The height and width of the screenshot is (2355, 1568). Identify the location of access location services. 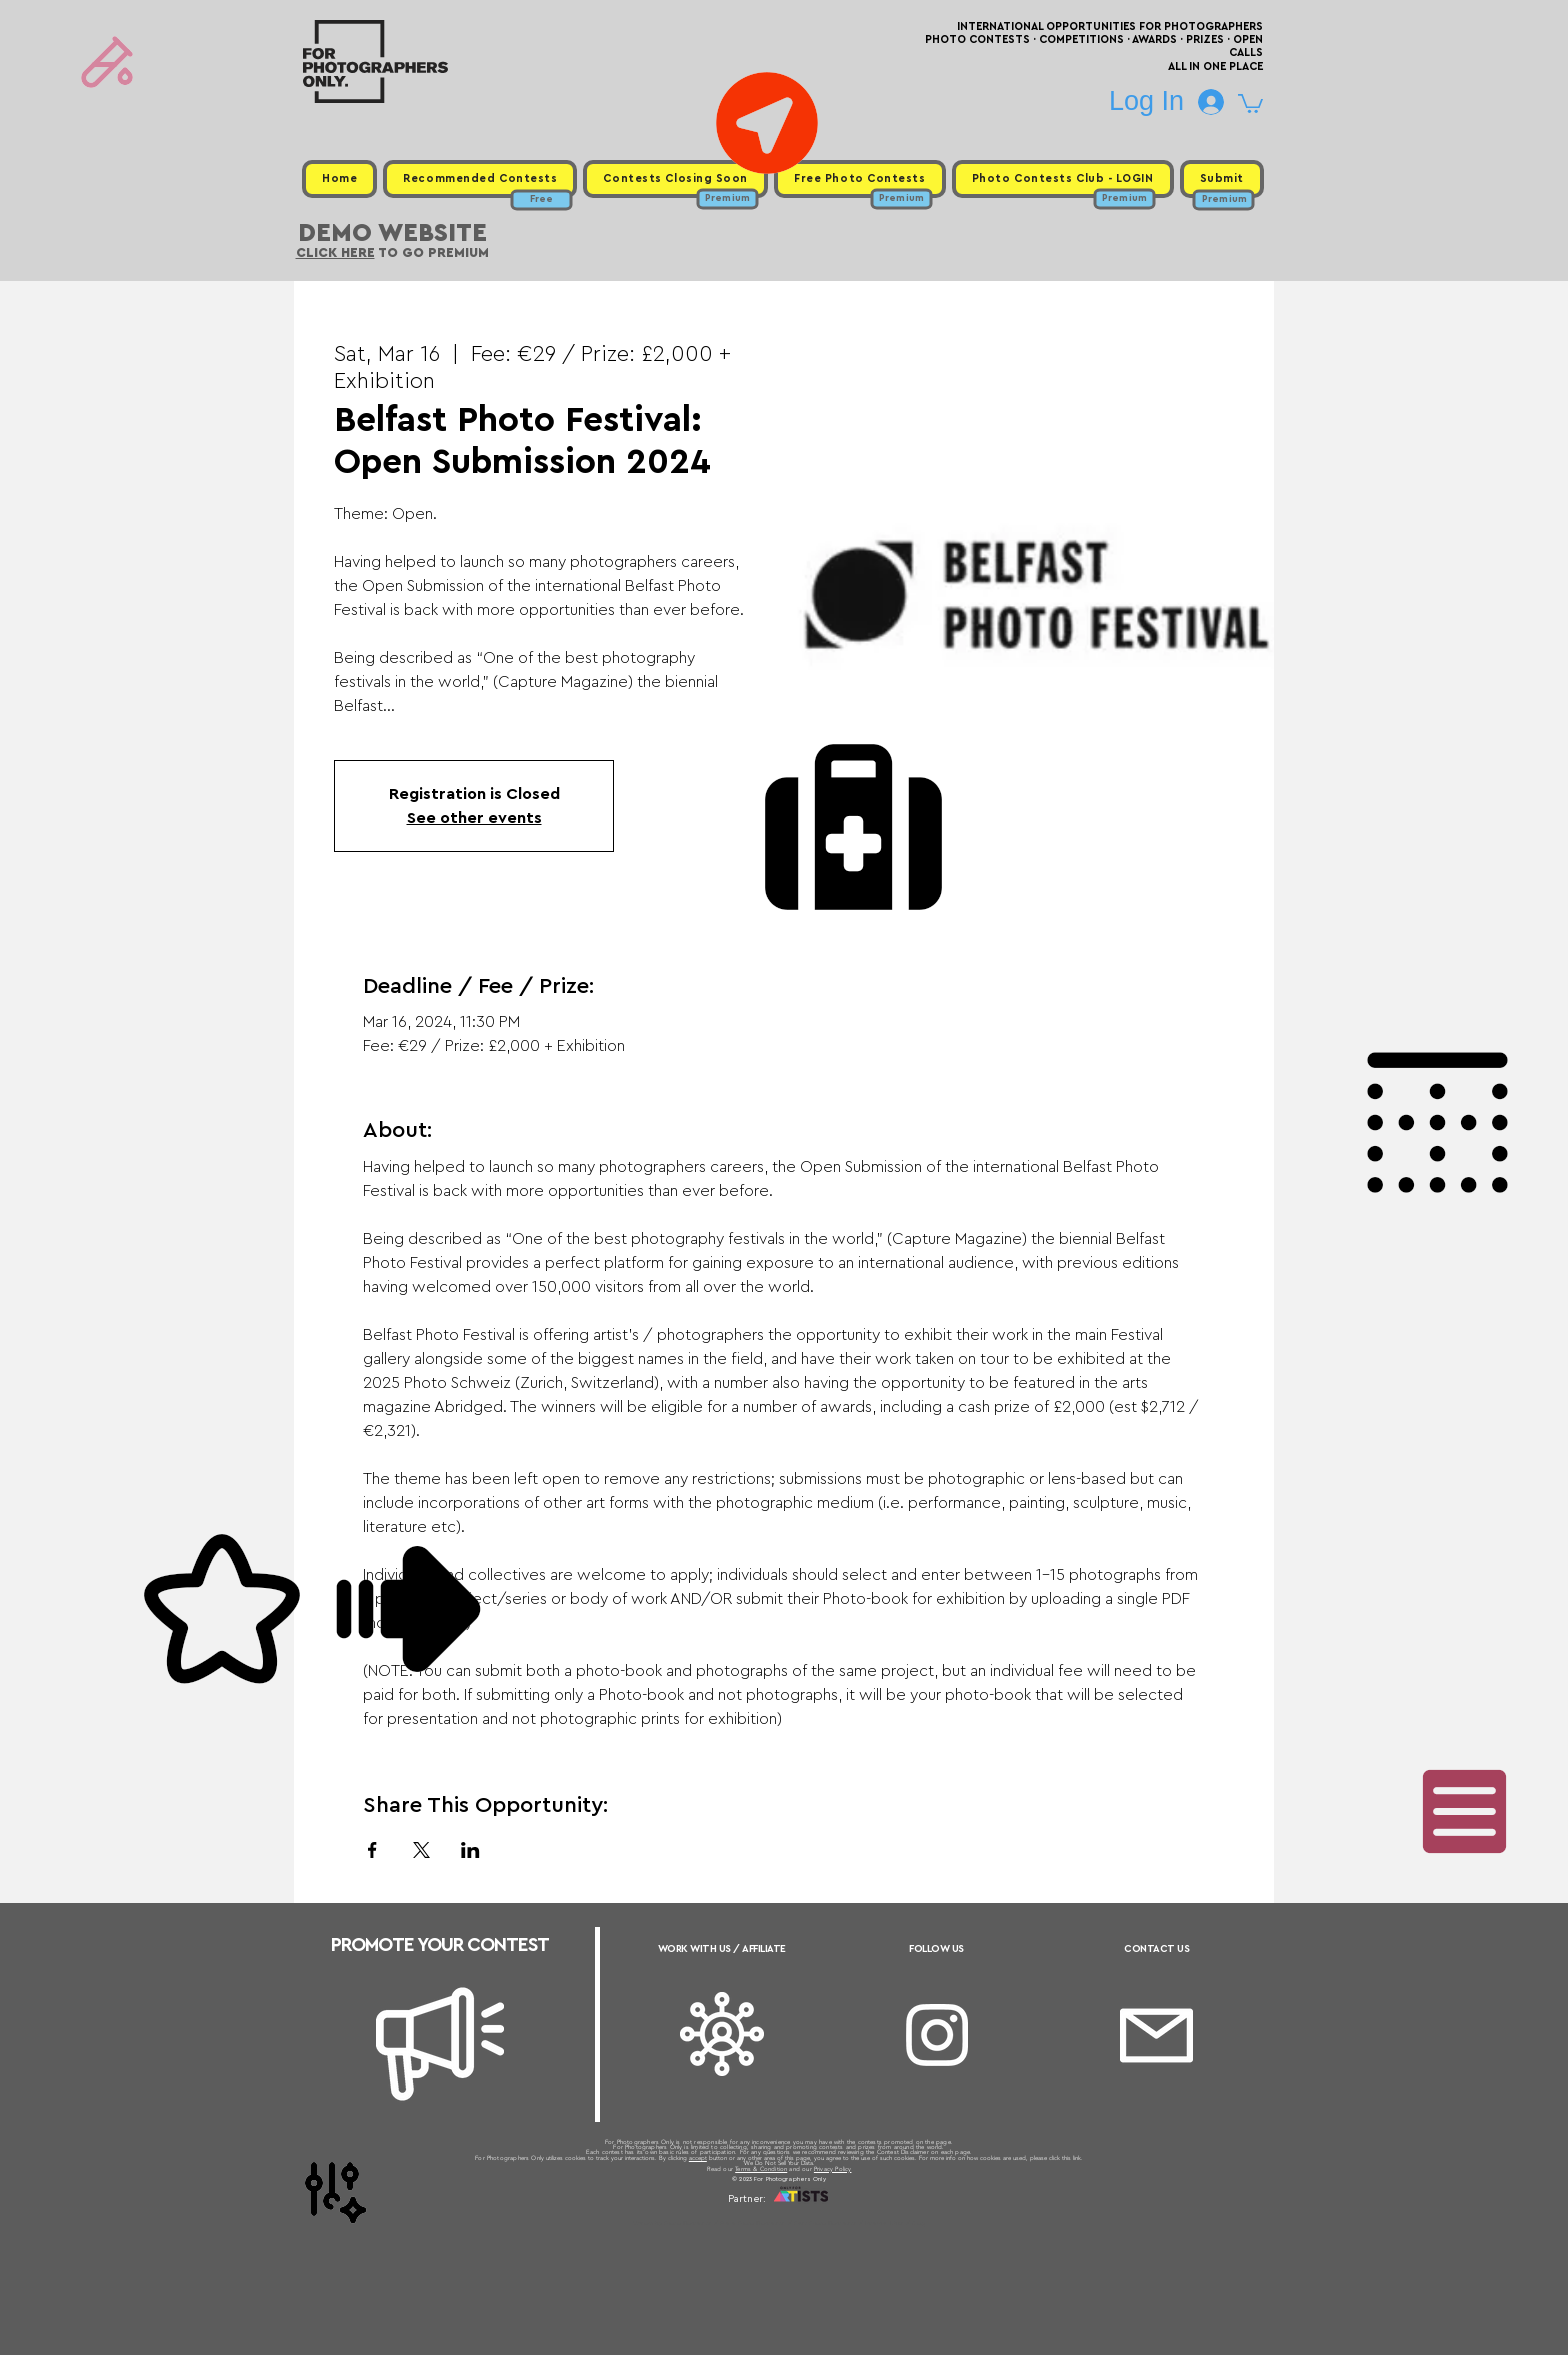
(767, 123).